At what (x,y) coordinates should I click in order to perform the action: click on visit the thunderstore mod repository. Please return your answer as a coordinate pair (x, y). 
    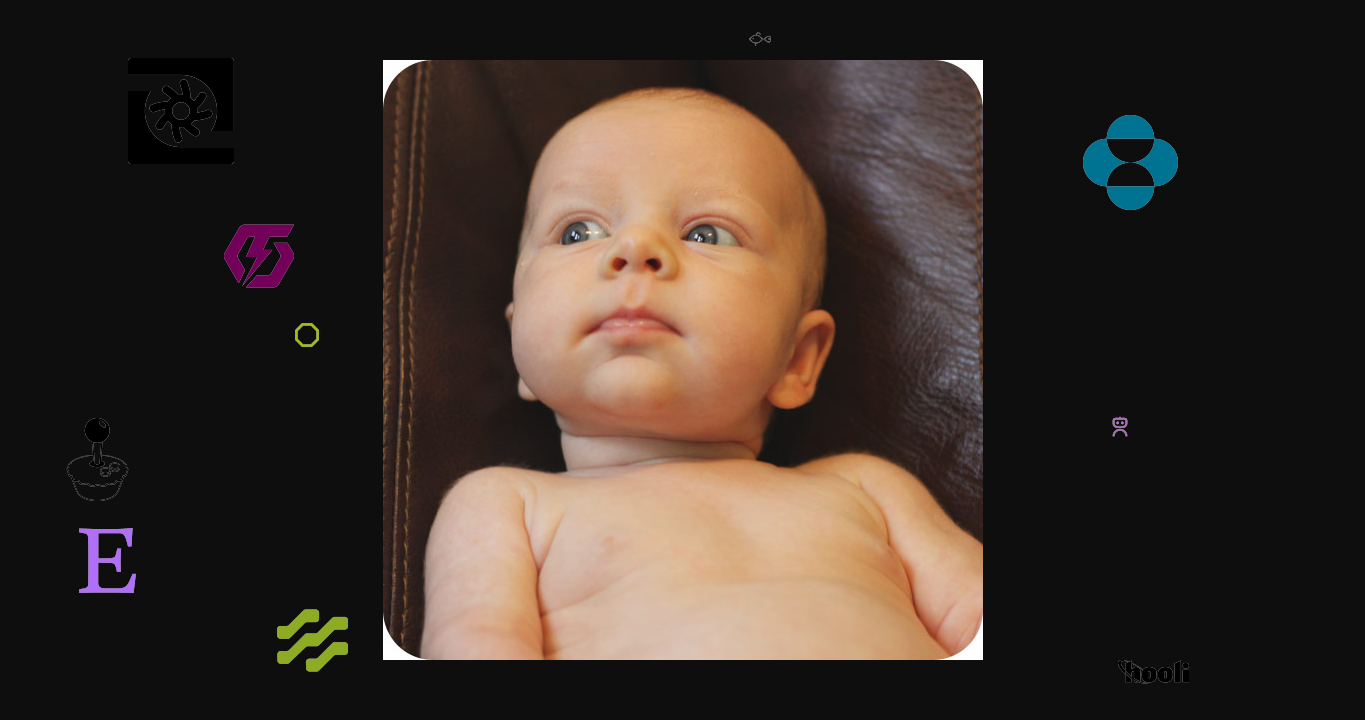
    Looking at the image, I should click on (259, 256).